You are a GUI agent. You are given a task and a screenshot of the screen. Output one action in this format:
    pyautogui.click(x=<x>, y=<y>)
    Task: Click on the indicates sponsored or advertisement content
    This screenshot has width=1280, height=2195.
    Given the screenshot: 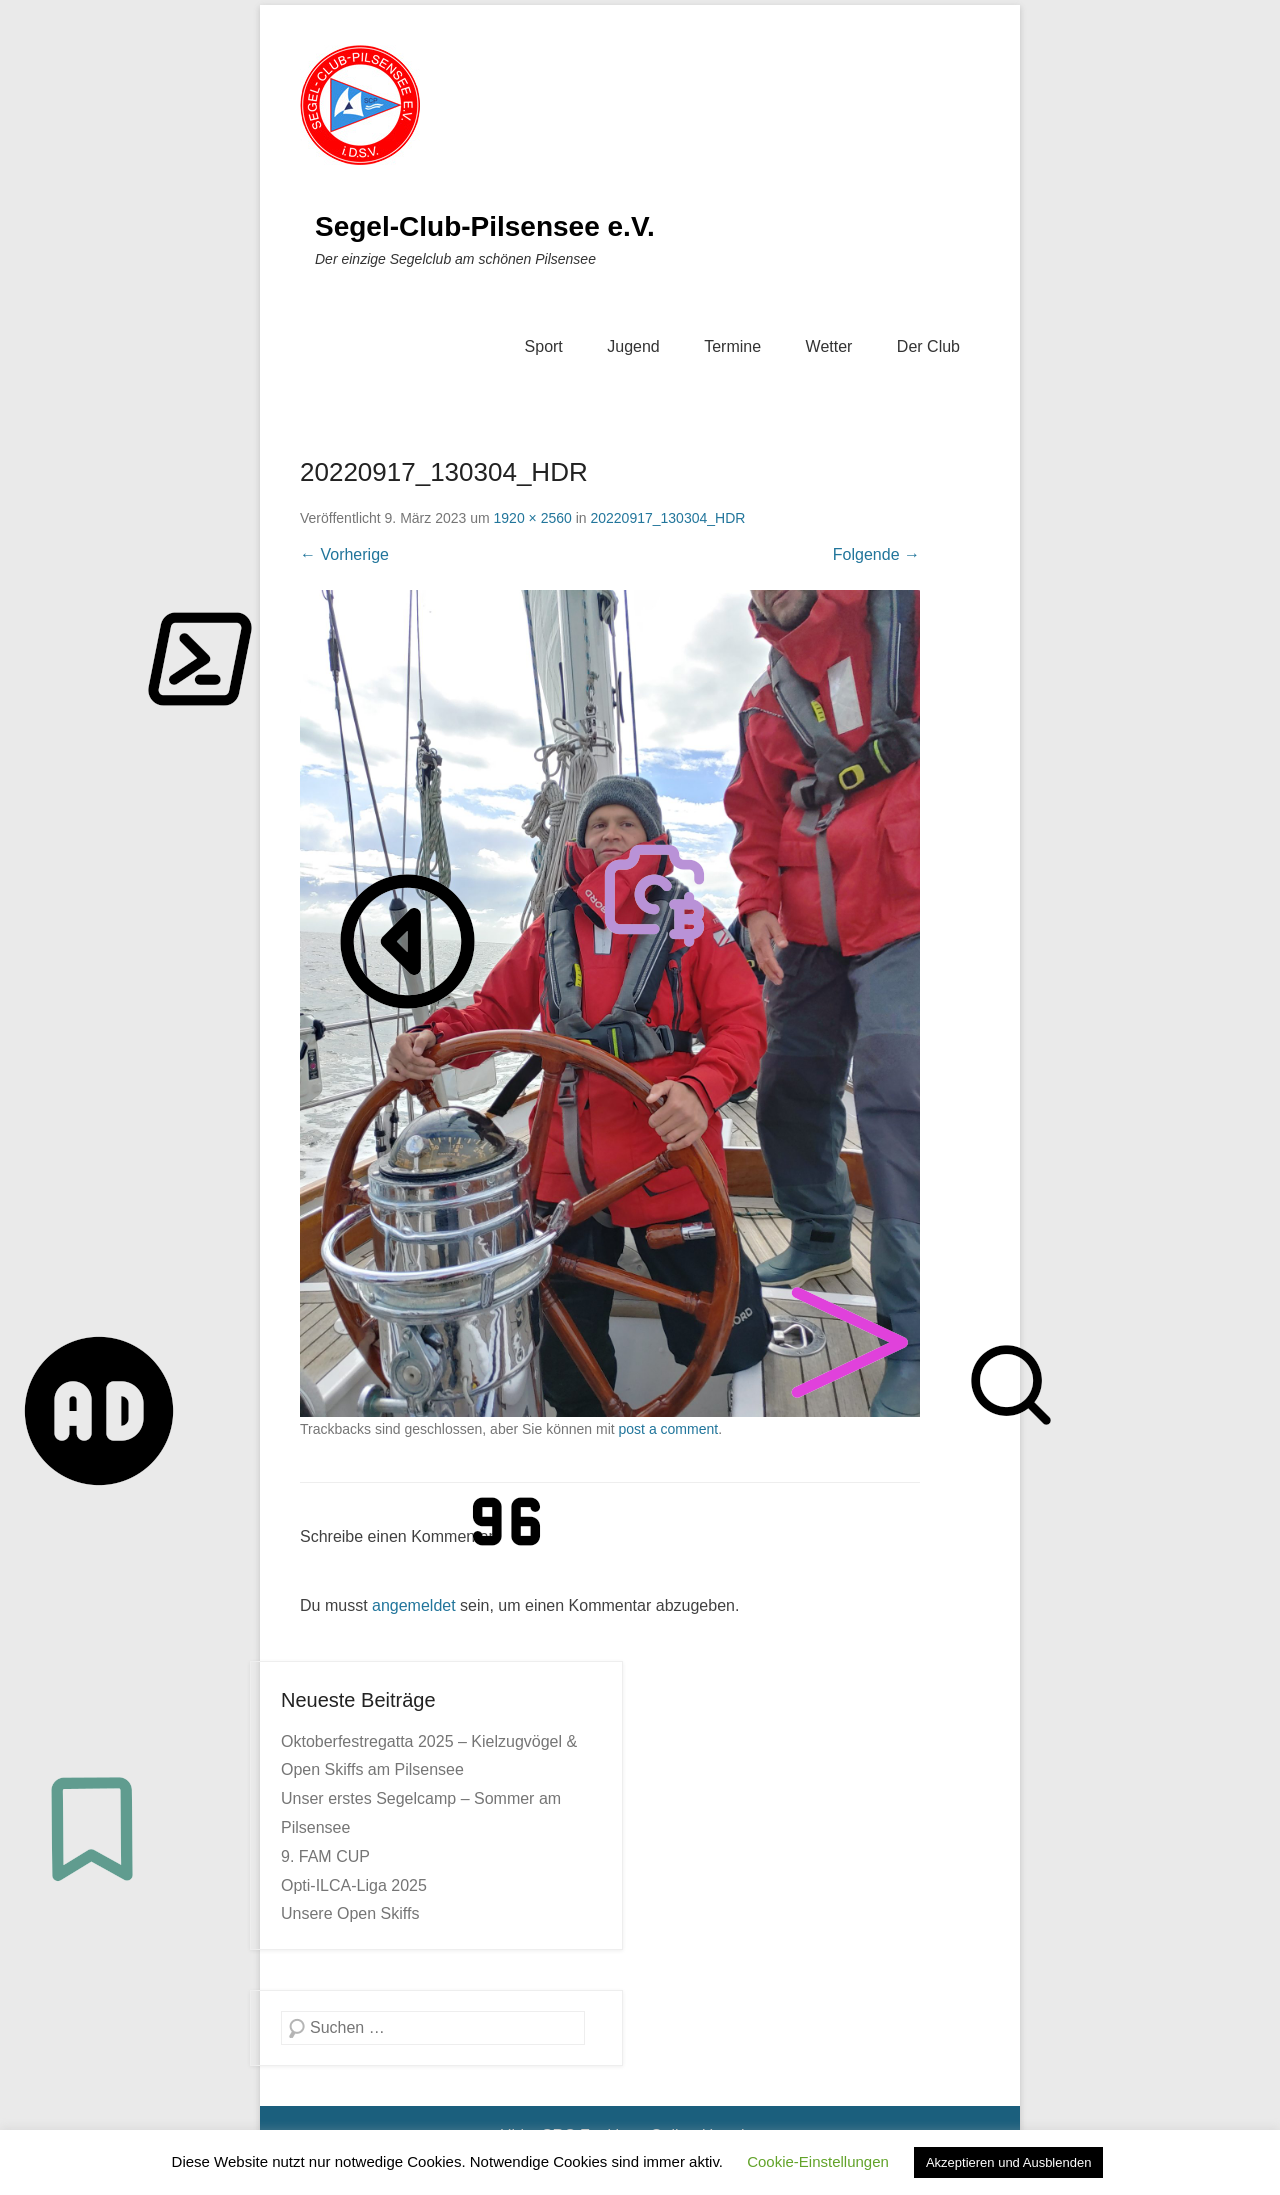 What is the action you would take?
    pyautogui.click(x=99, y=1411)
    